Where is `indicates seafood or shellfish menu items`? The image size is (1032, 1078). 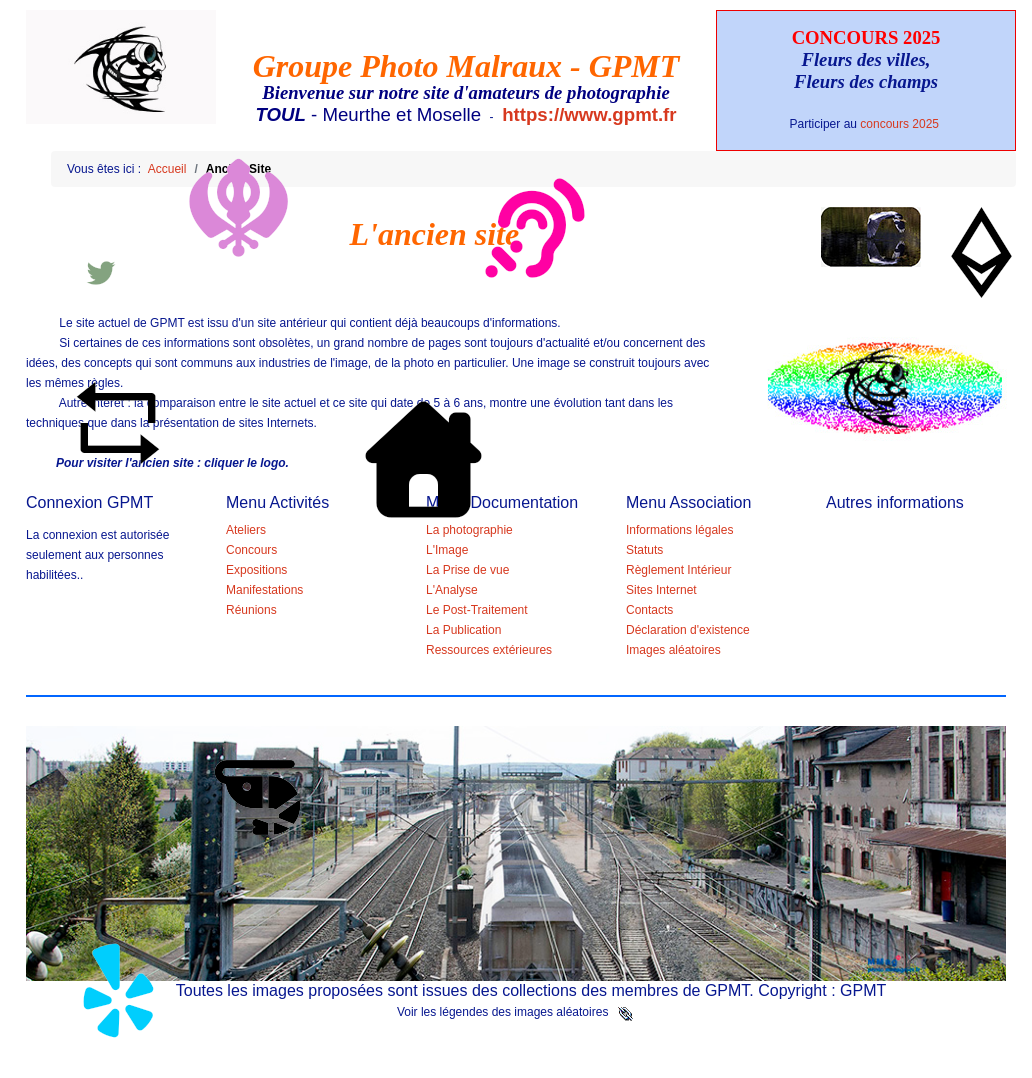 indicates seafood or shellfish menu items is located at coordinates (257, 797).